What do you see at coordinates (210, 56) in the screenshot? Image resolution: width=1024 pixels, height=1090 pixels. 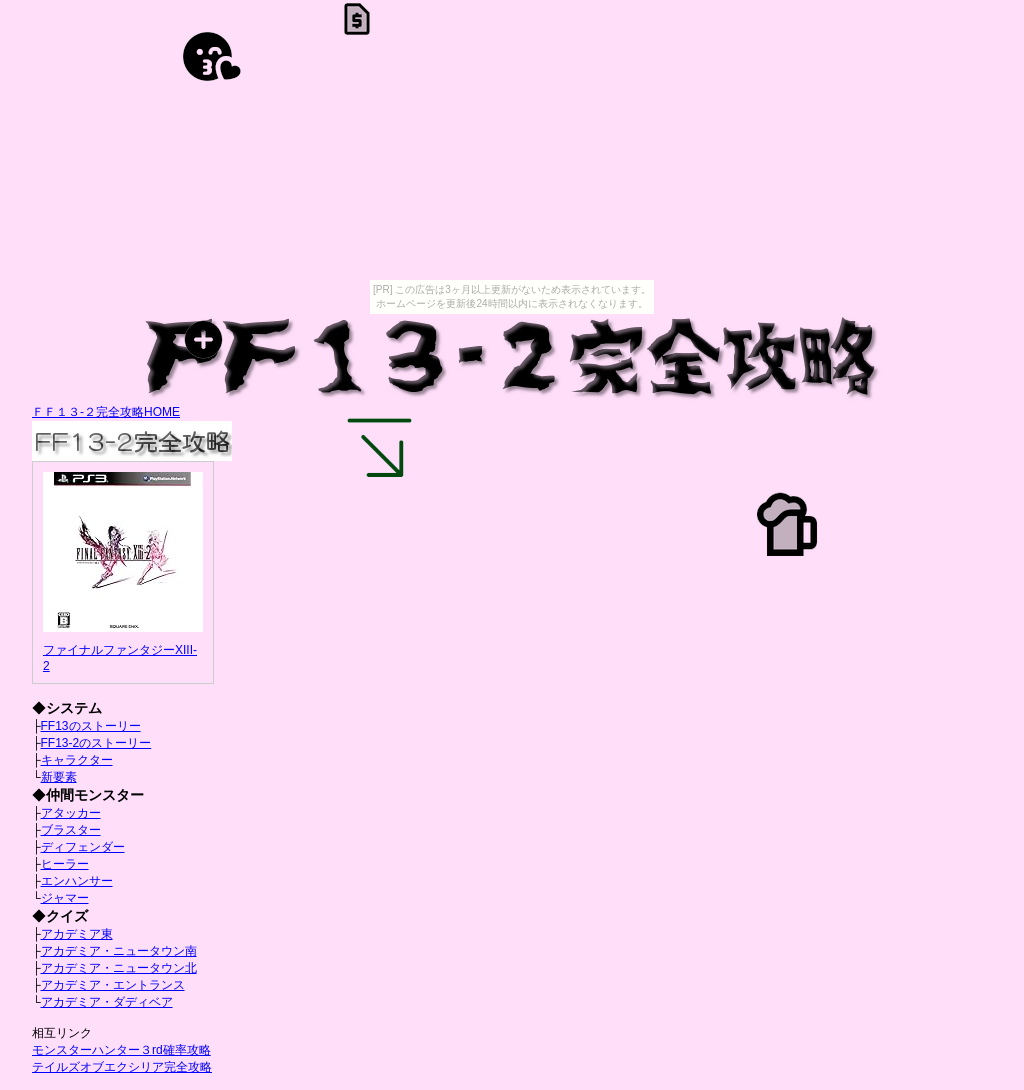 I see `send a kiss or flirty reaction` at bounding box center [210, 56].